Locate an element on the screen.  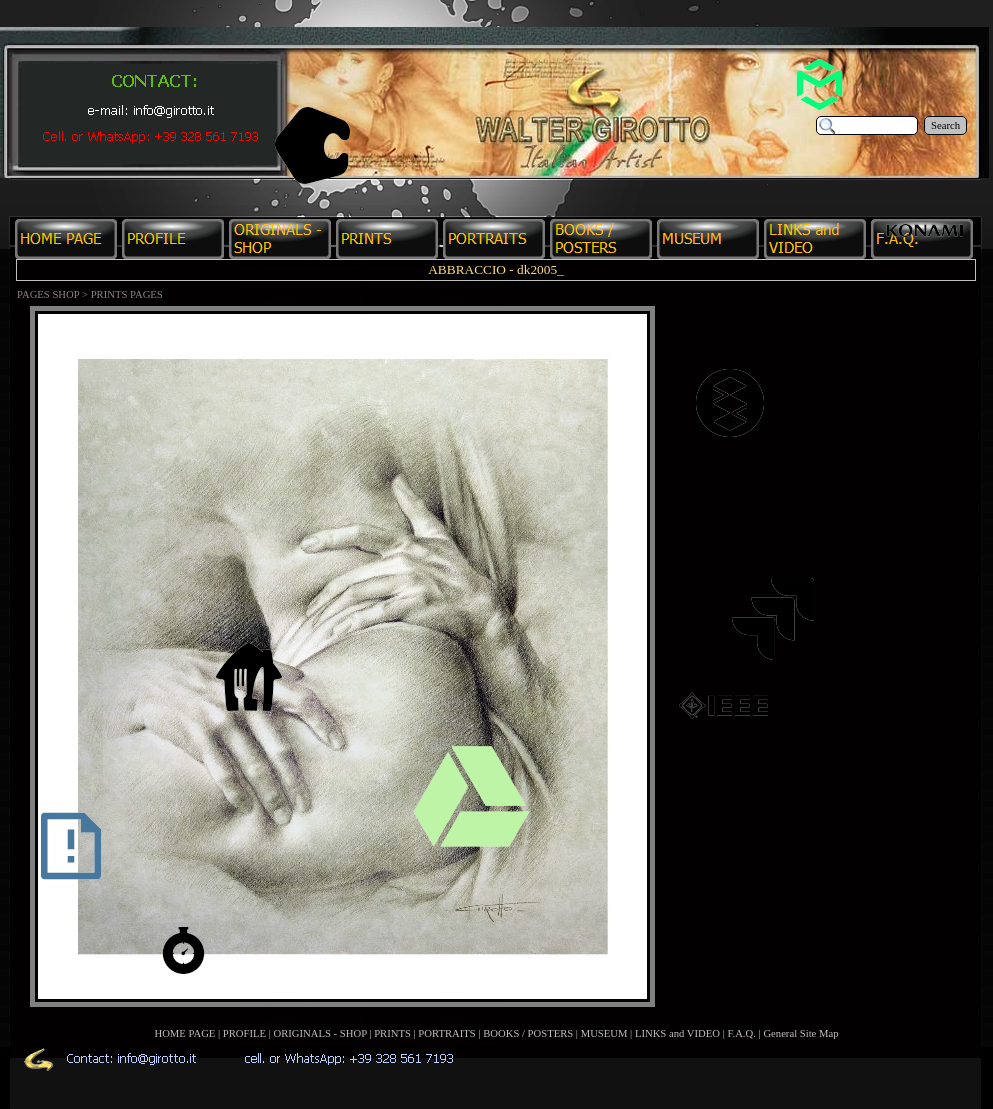
open scrapbox app is located at coordinates (730, 403).